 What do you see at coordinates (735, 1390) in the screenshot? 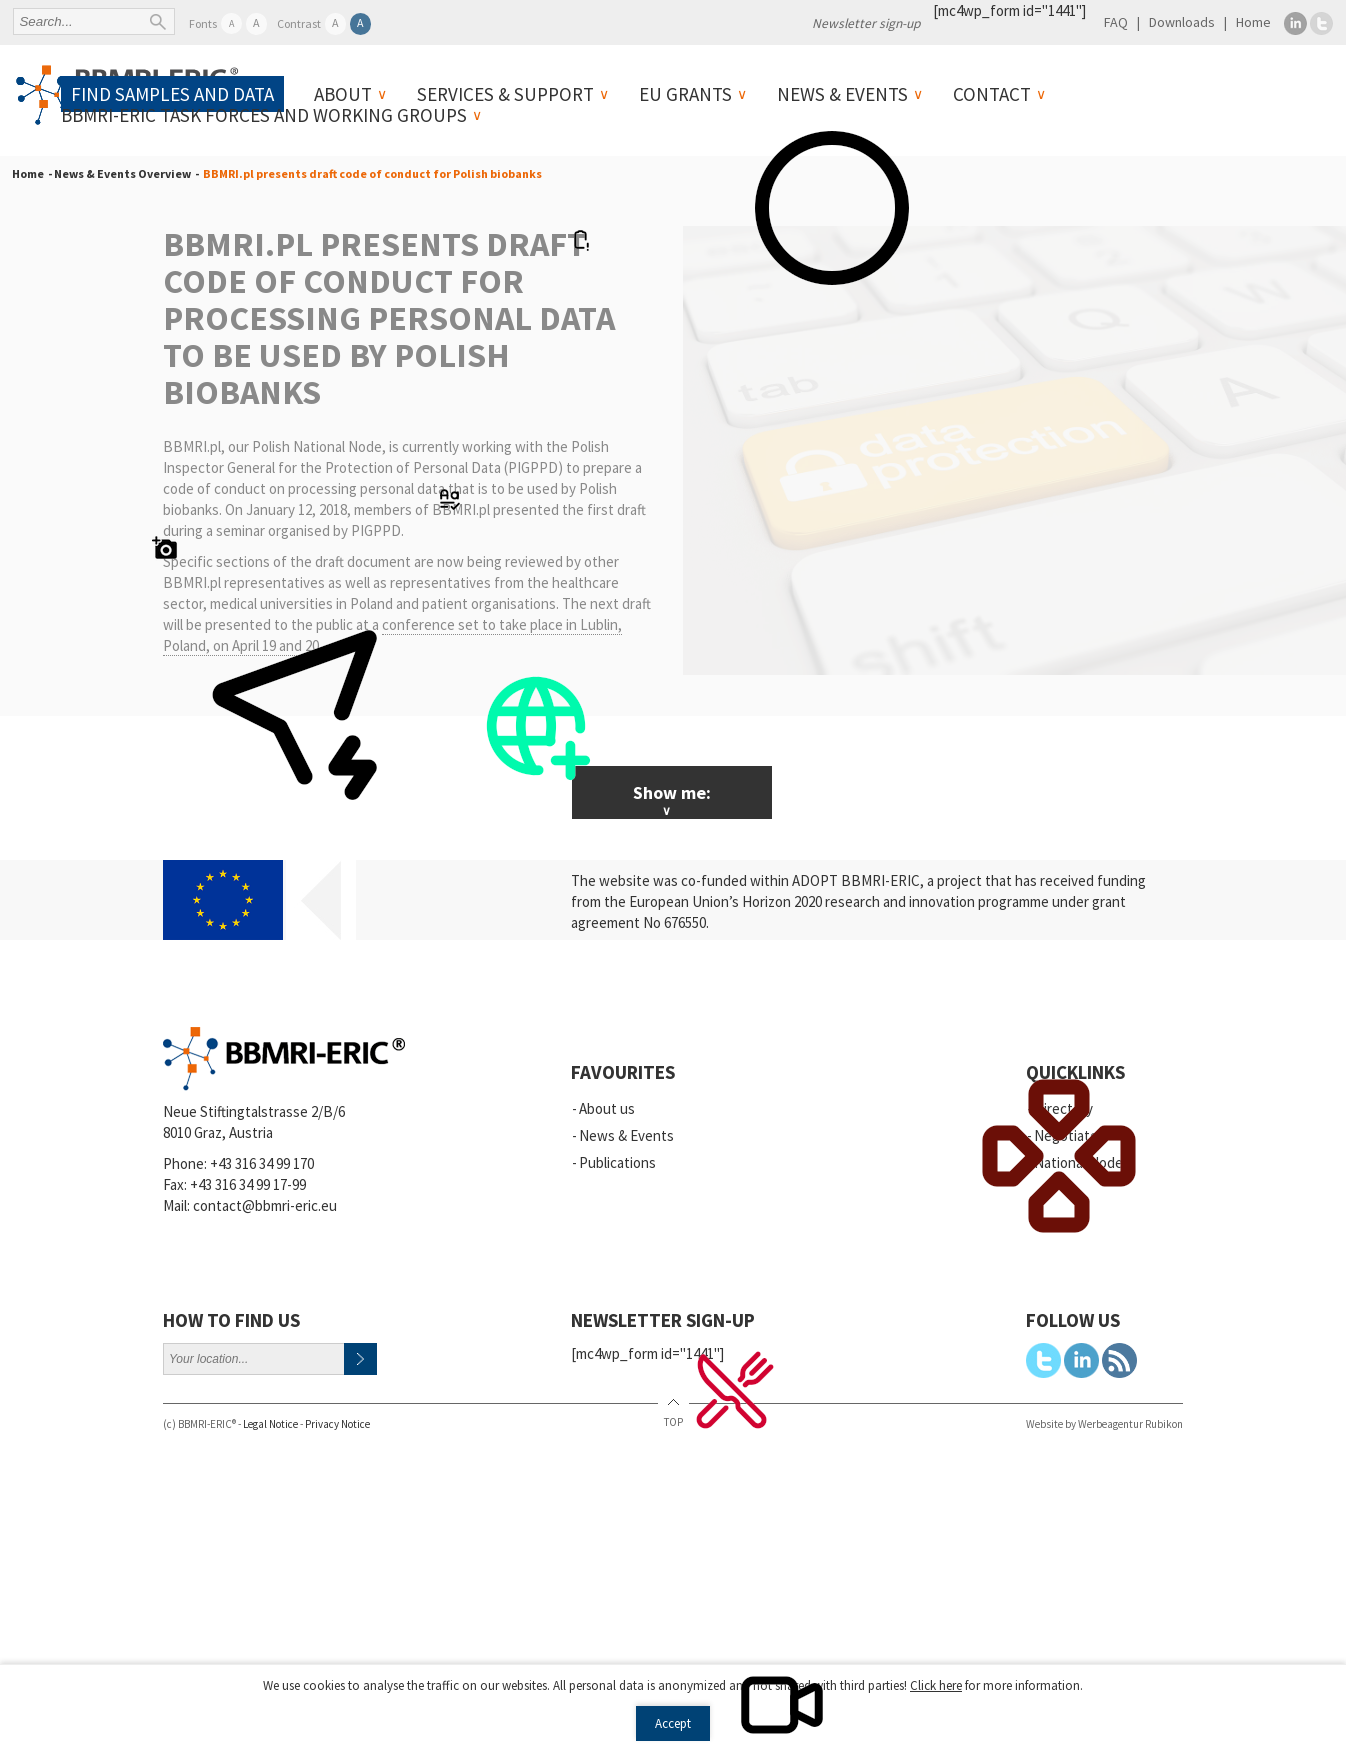
I see `find nearby restaurants` at bounding box center [735, 1390].